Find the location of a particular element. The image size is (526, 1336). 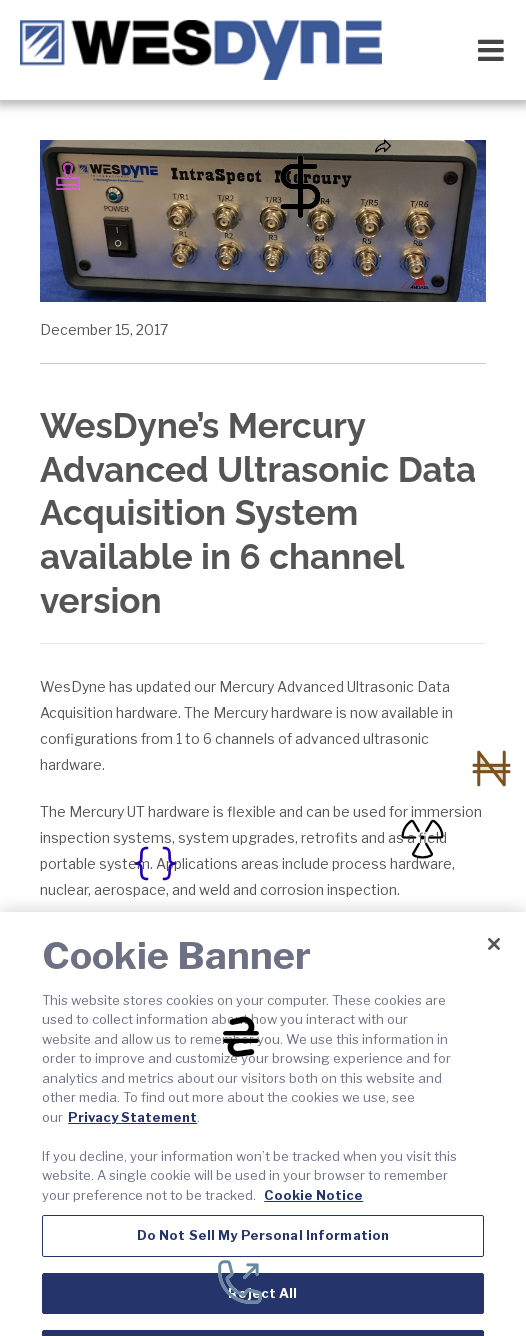

view or edit code is located at coordinates (155, 863).